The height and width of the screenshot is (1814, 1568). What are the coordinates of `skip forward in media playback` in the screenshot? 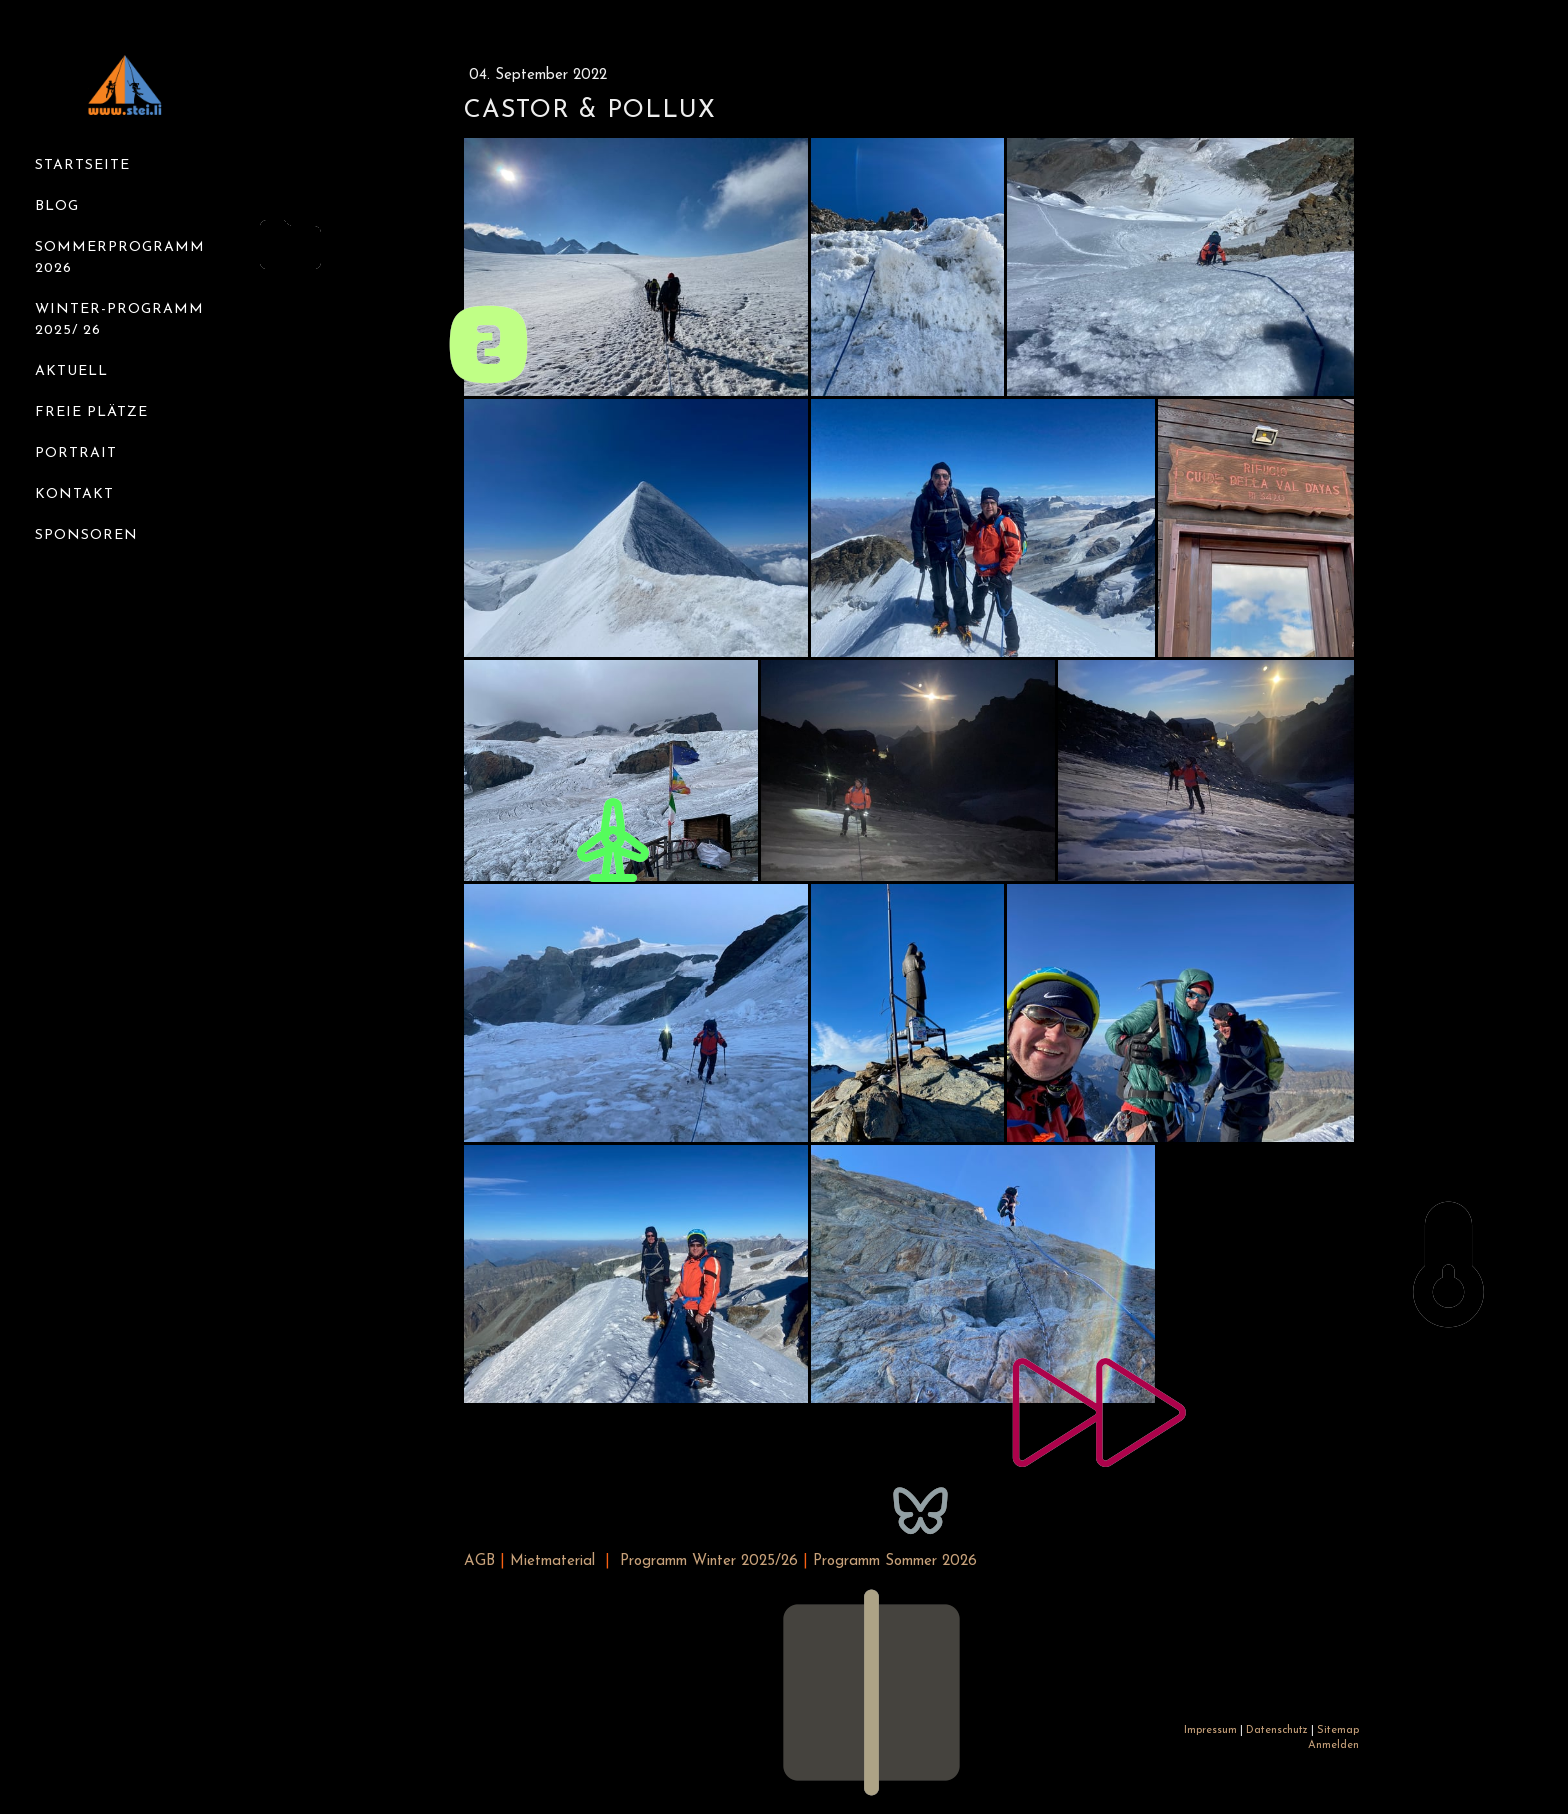 It's located at (1086, 1412).